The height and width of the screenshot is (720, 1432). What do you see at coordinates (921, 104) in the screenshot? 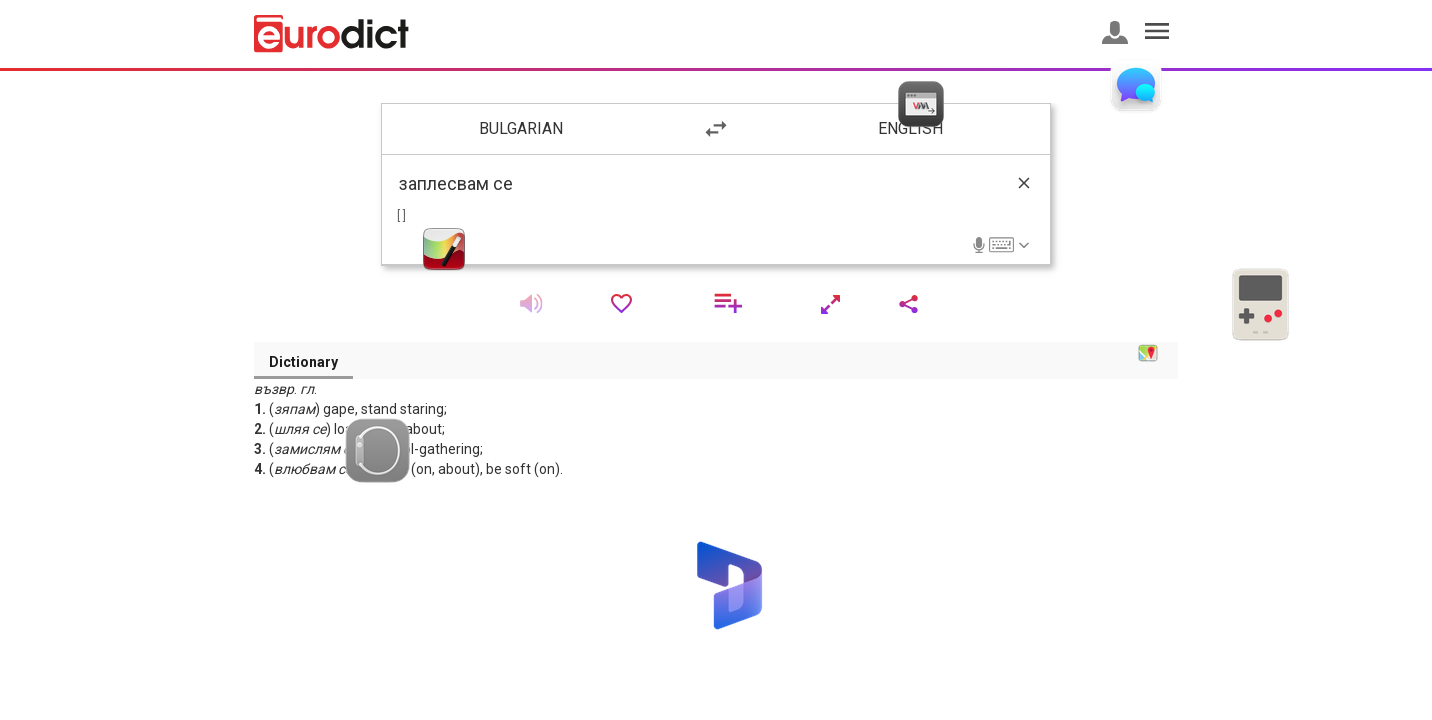
I see `access virtual machine migration settings` at bounding box center [921, 104].